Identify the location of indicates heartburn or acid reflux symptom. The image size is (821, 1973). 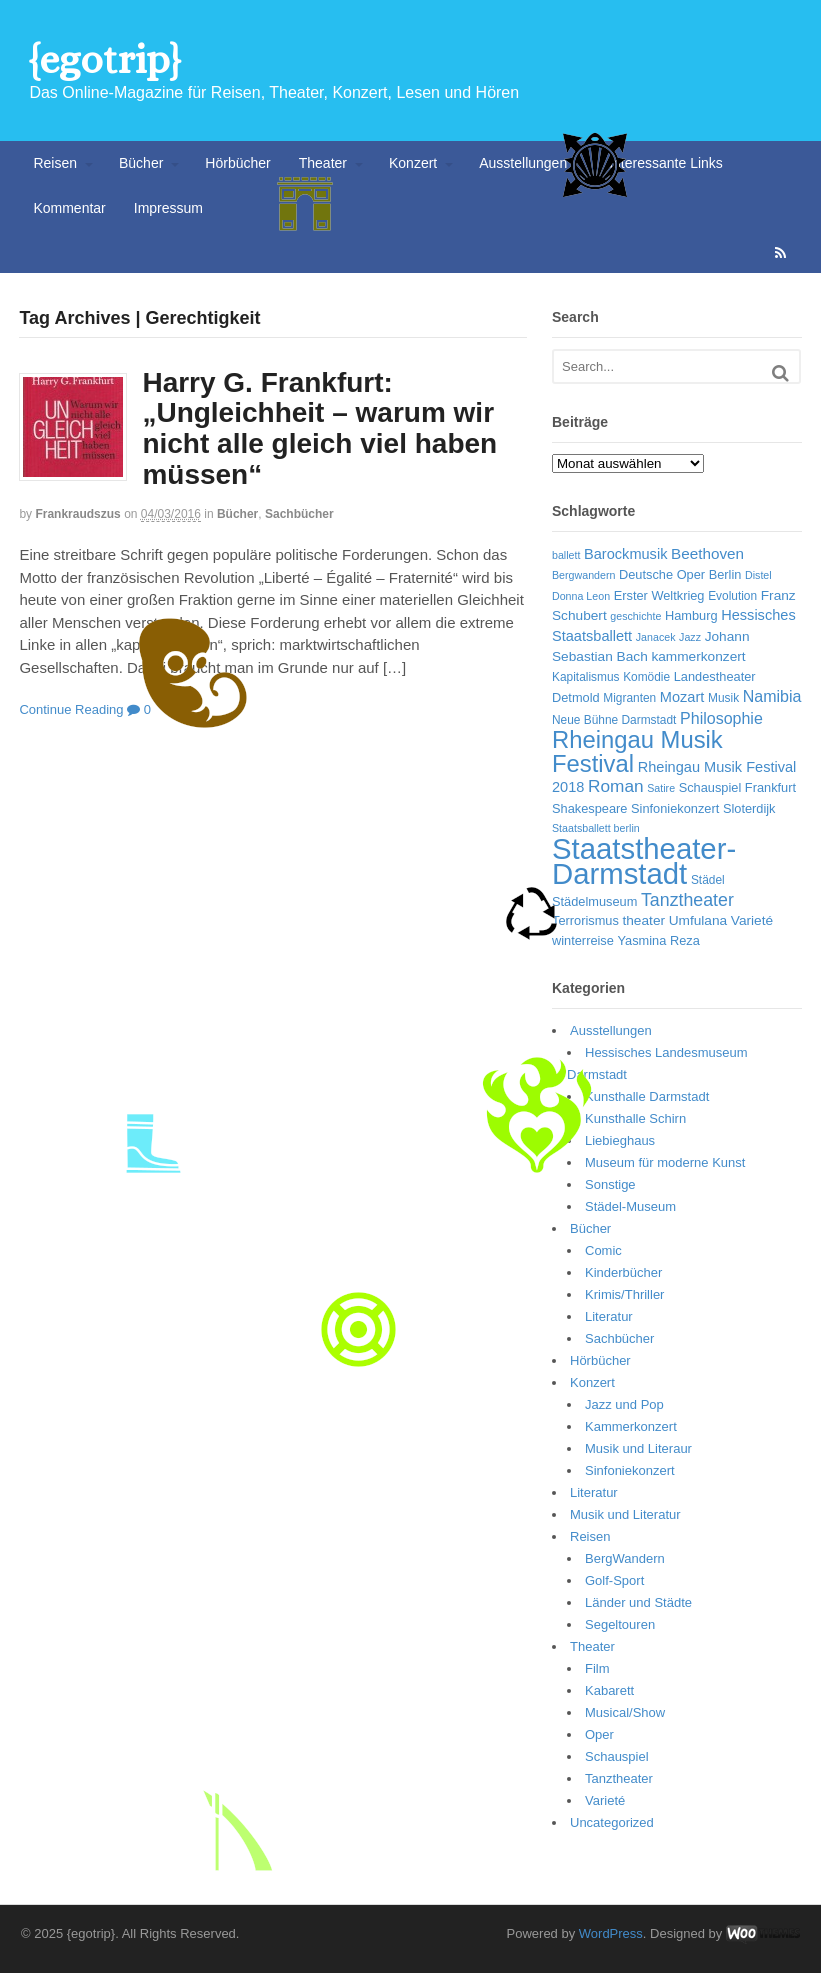
(534, 1114).